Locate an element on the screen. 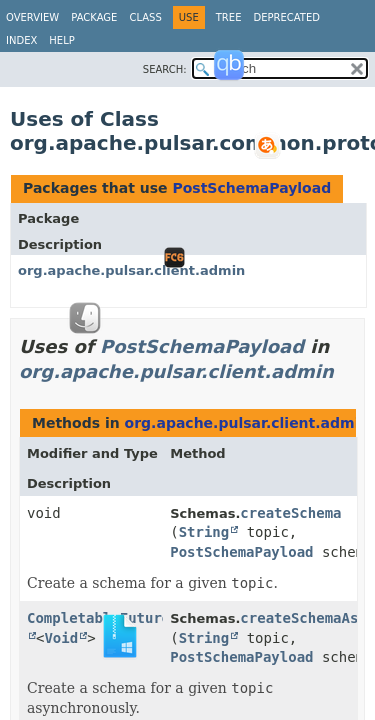 This screenshot has width=375, height=720. open qbittorrent torrent client is located at coordinates (229, 65).